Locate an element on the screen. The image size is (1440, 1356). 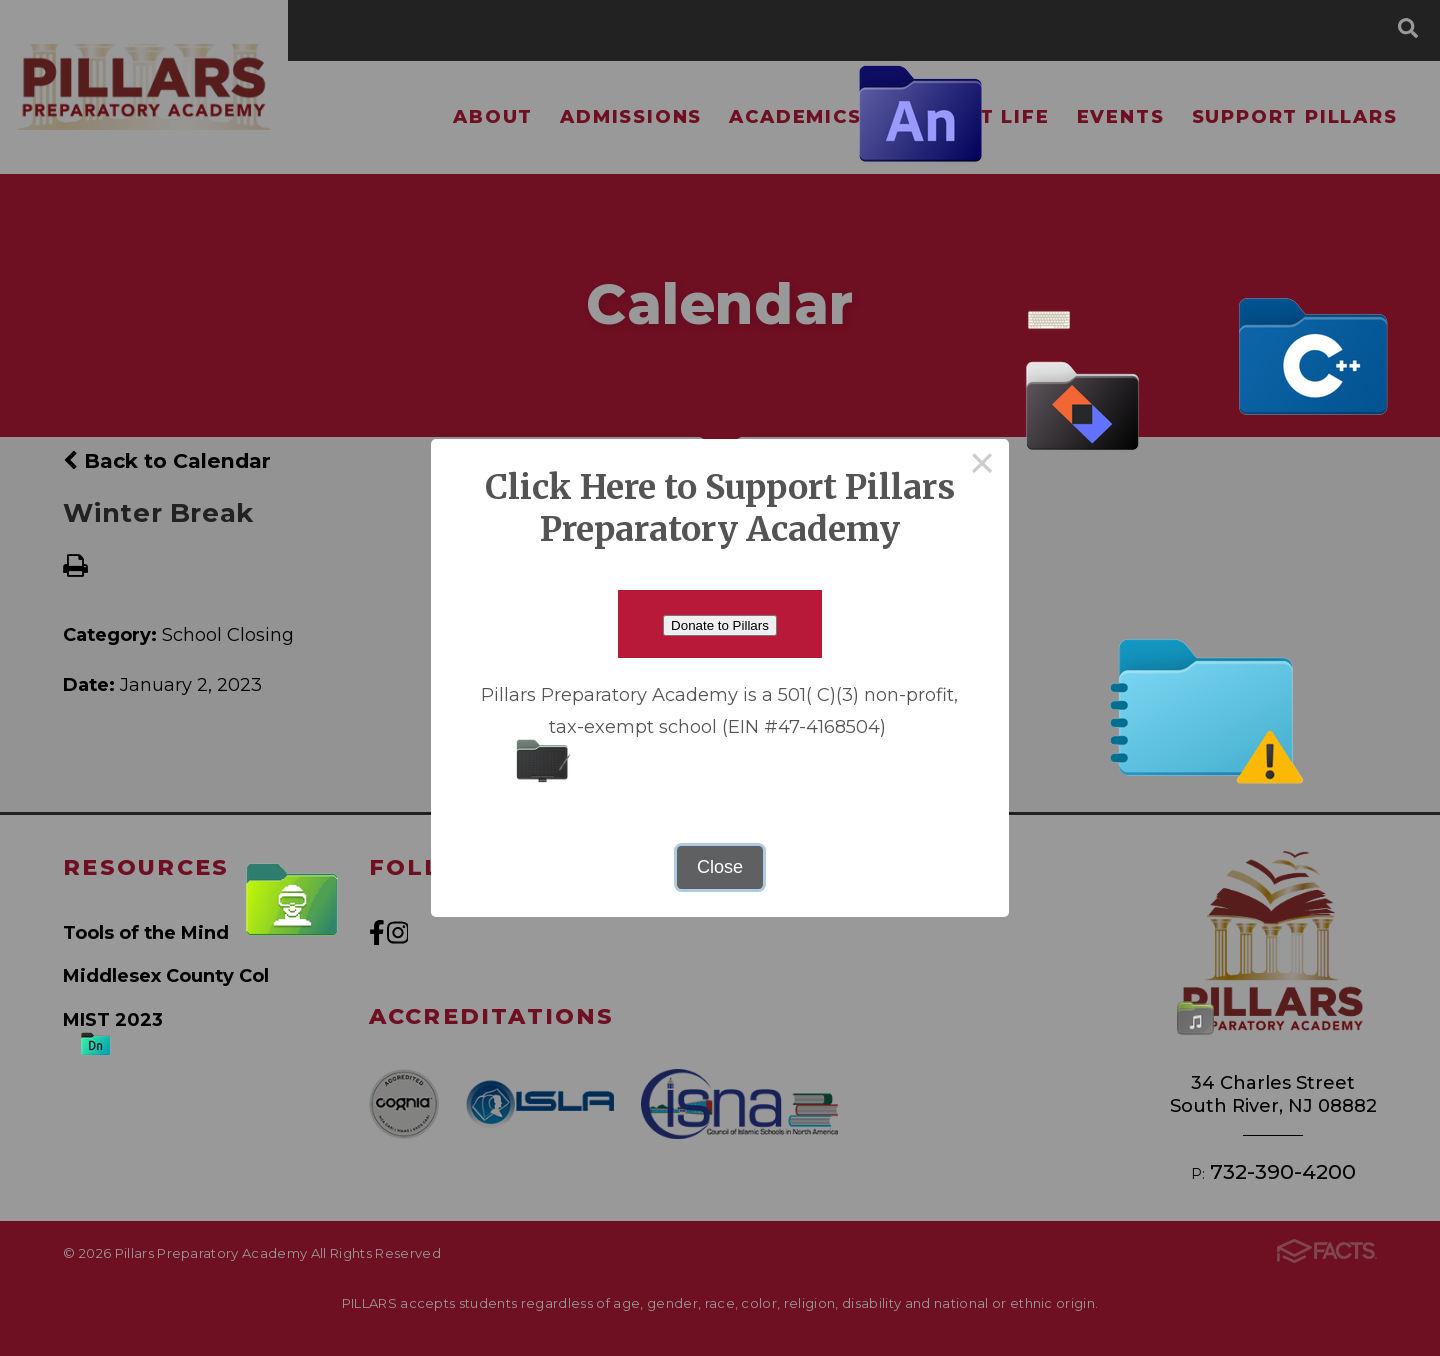
open folder for VR or augmented reality projects is located at coordinates (292, 902).